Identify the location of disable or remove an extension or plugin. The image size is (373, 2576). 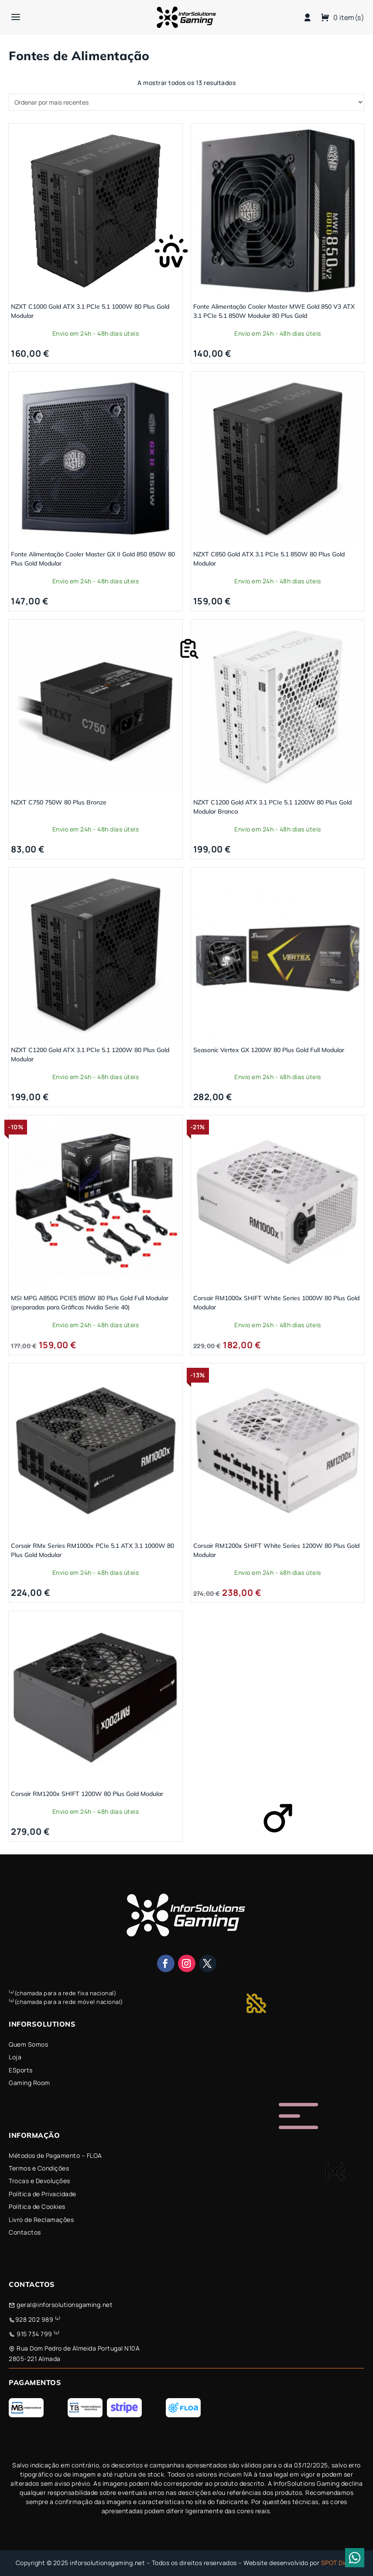
(256, 2003).